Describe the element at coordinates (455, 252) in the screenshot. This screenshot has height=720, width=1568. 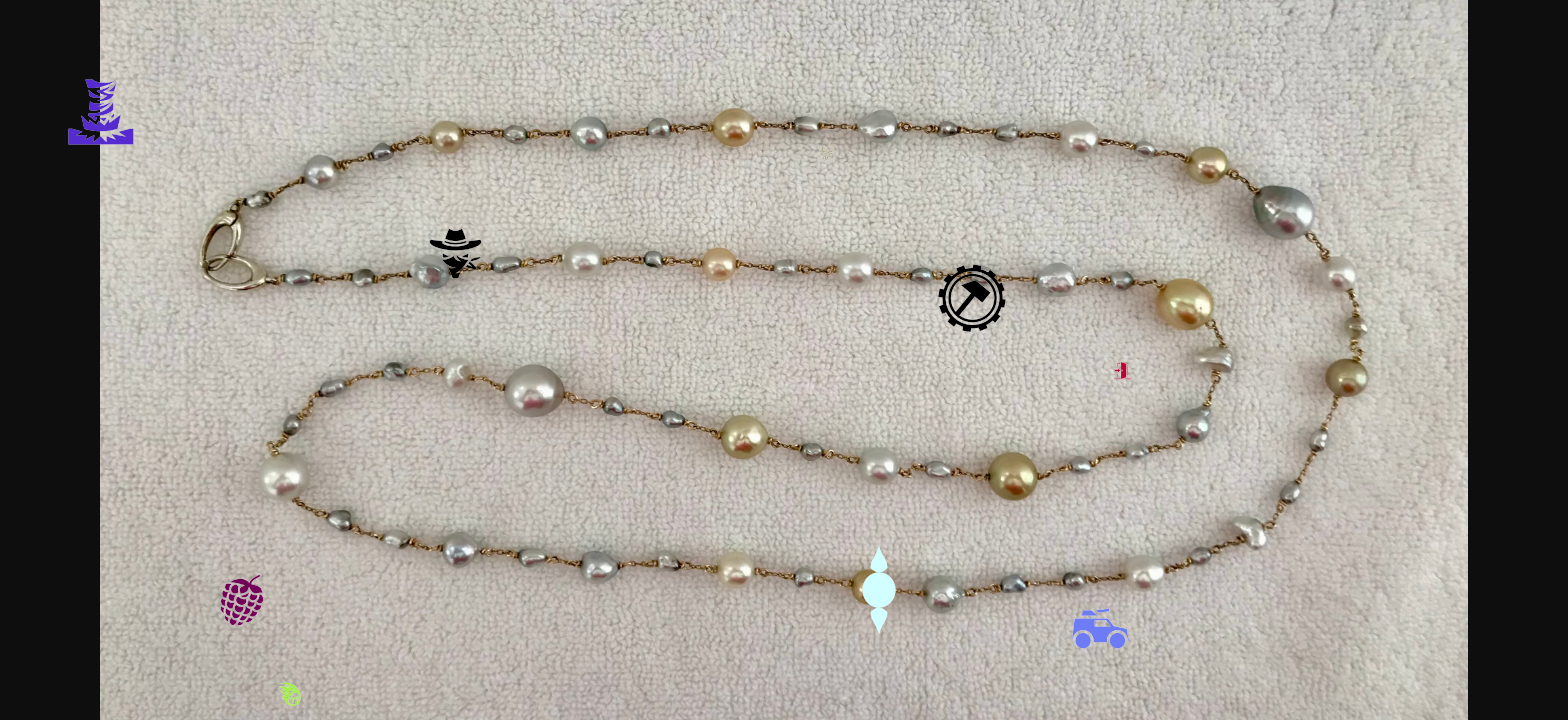
I see `indicates outlaw or bandit character type` at that location.